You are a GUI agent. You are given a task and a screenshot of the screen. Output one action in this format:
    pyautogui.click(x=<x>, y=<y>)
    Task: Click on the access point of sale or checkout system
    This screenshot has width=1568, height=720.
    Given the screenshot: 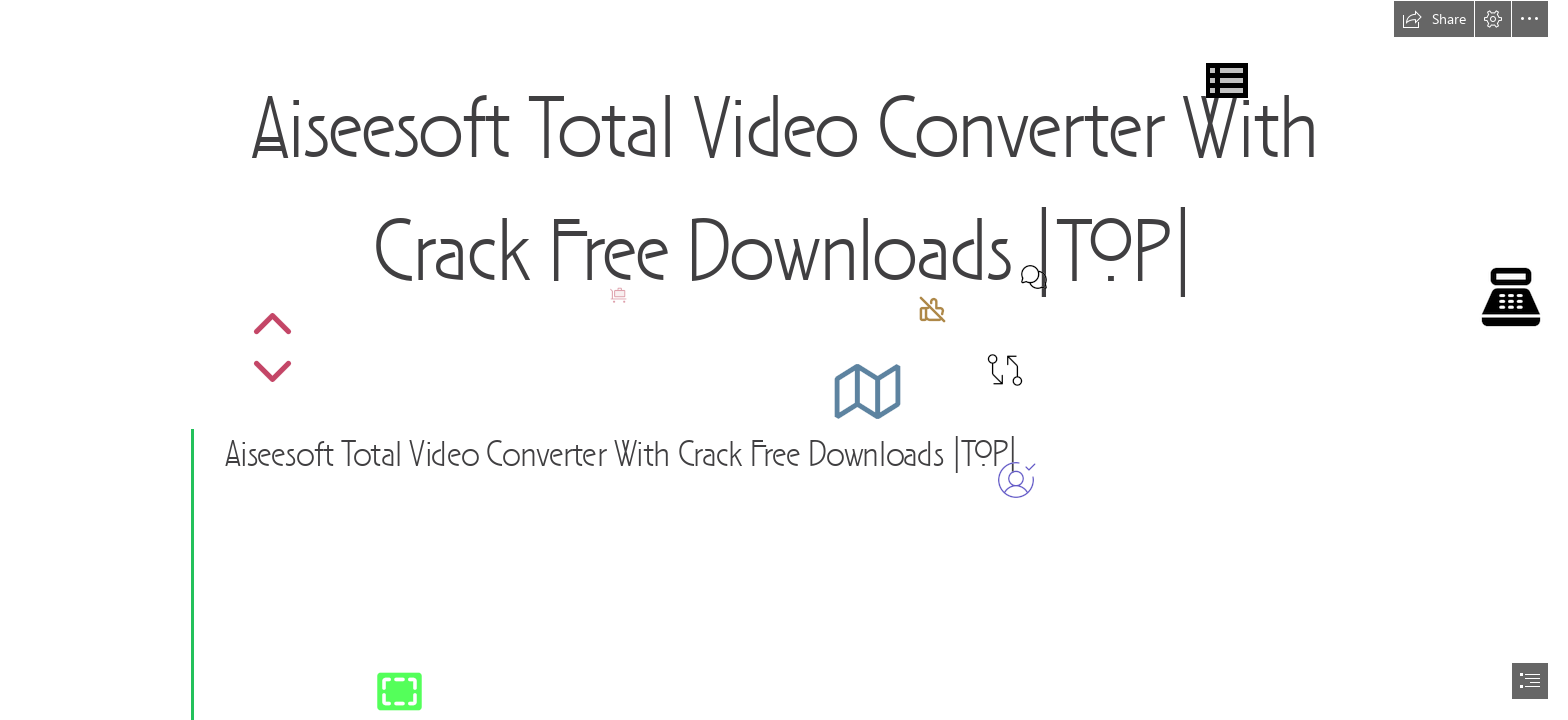 What is the action you would take?
    pyautogui.click(x=1511, y=297)
    